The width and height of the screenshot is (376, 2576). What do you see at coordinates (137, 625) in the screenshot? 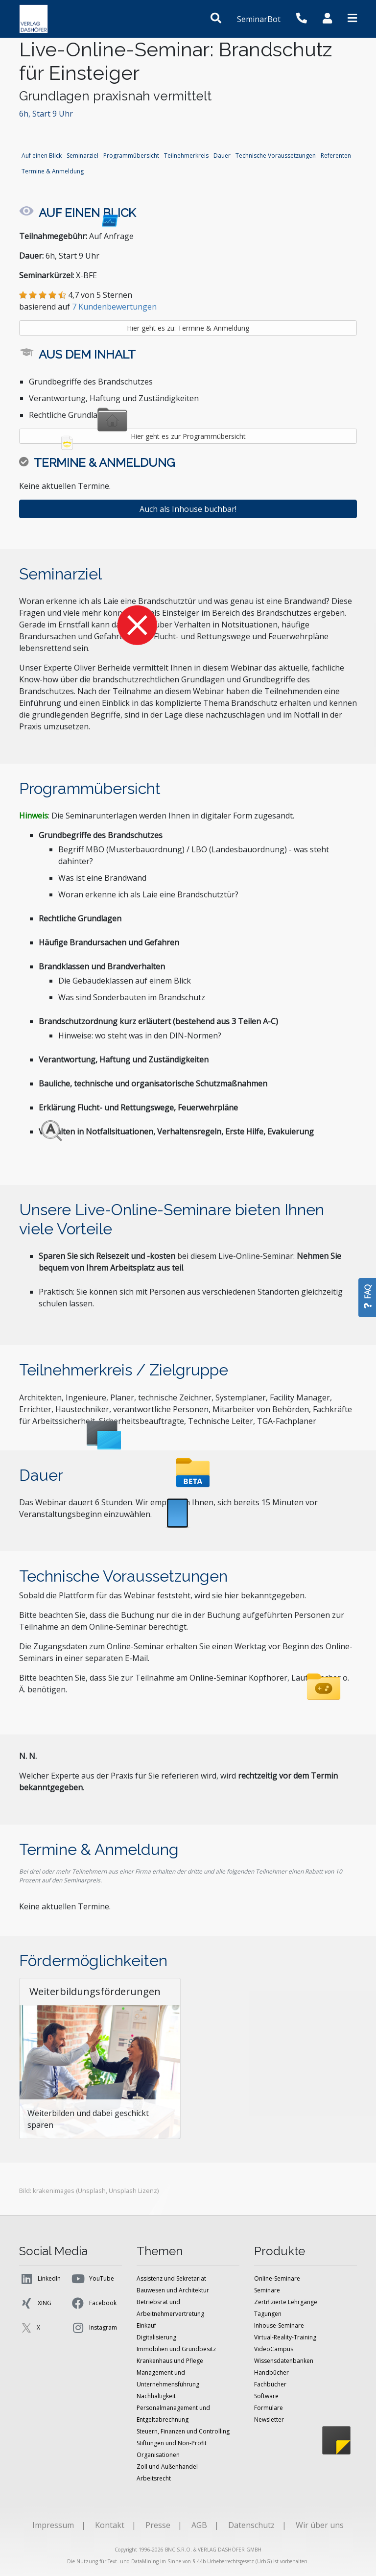
I see `OneDrive sync error or failure` at bounding box center [137, 625].